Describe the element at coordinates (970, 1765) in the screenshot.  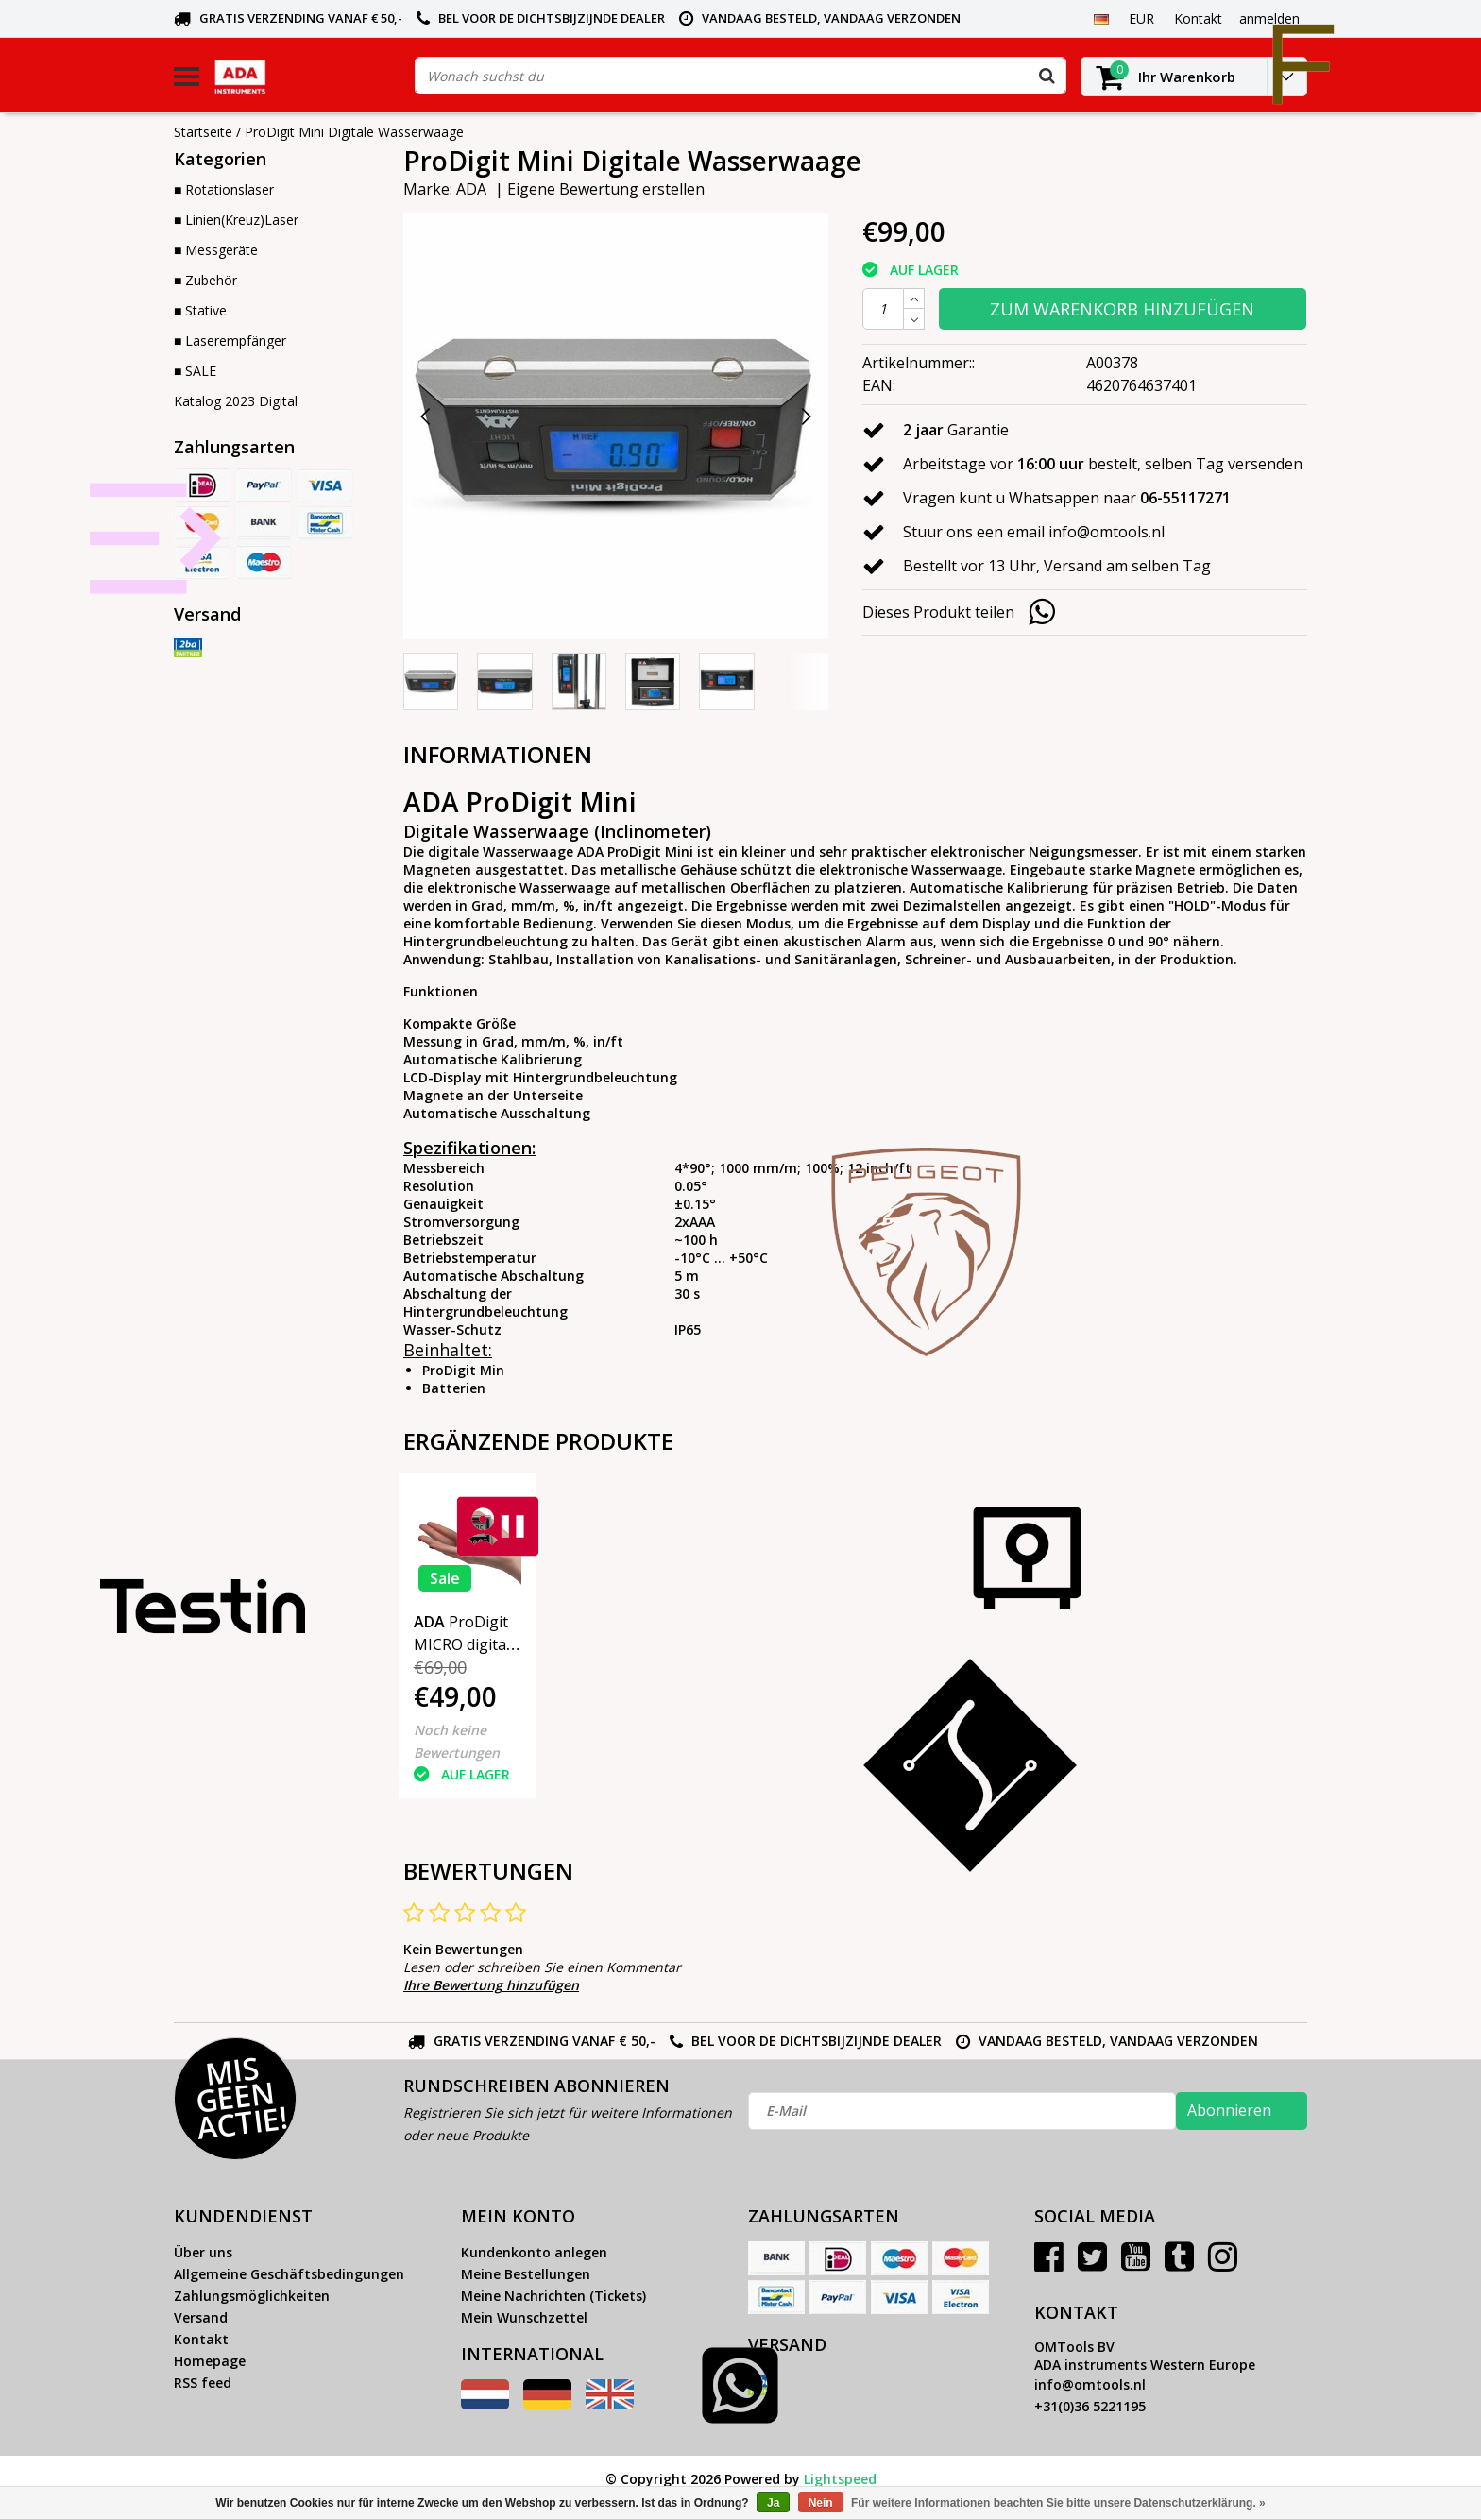
I see `svg.js library logo` at that location.